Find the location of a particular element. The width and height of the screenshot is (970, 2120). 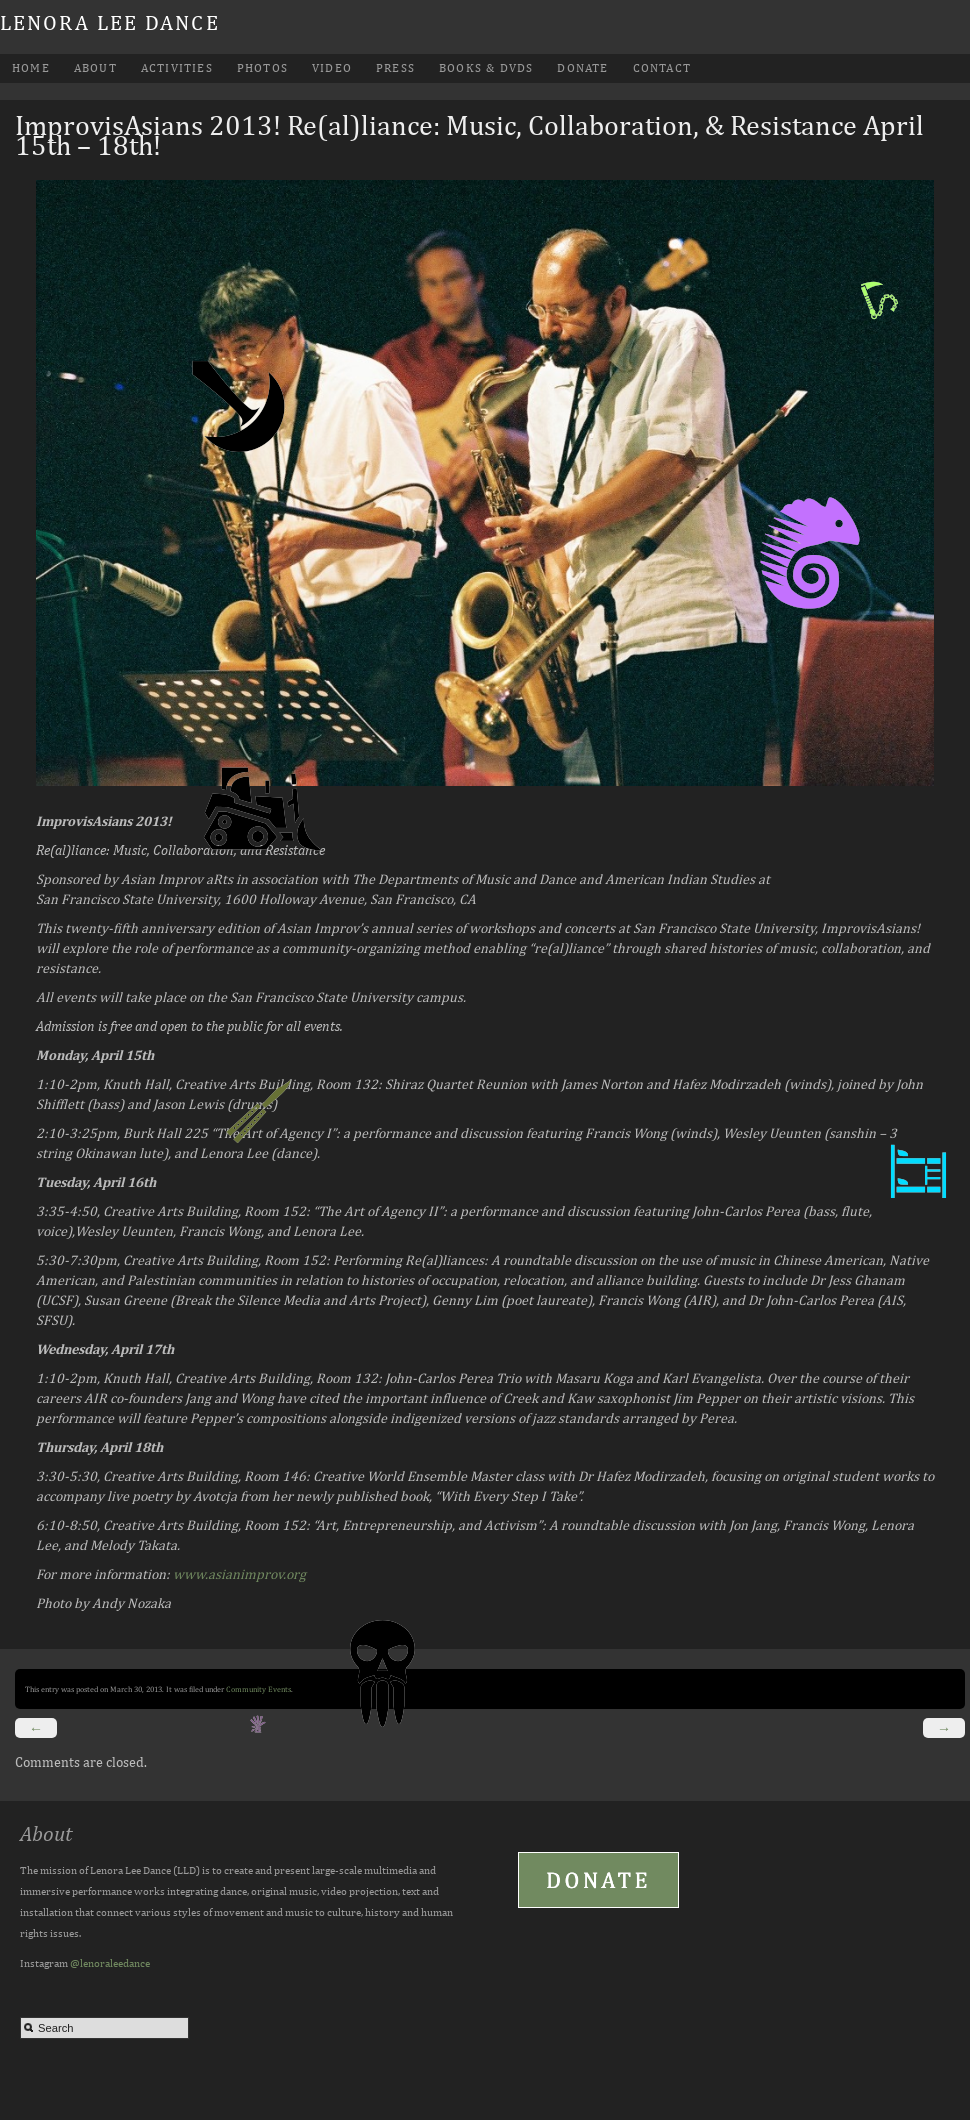

toggle theme or appearance settings is located at coordinates (810, 553).